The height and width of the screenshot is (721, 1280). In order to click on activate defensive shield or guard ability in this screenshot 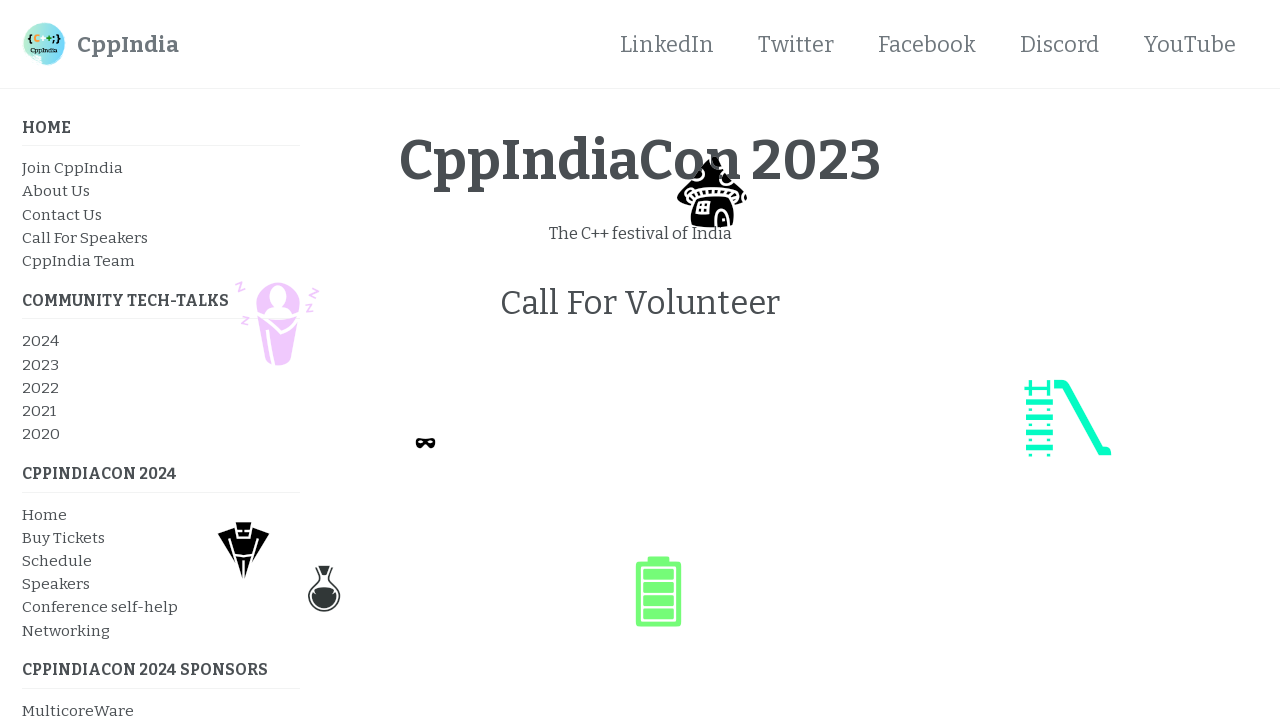, I will do `click(243, 550)`.